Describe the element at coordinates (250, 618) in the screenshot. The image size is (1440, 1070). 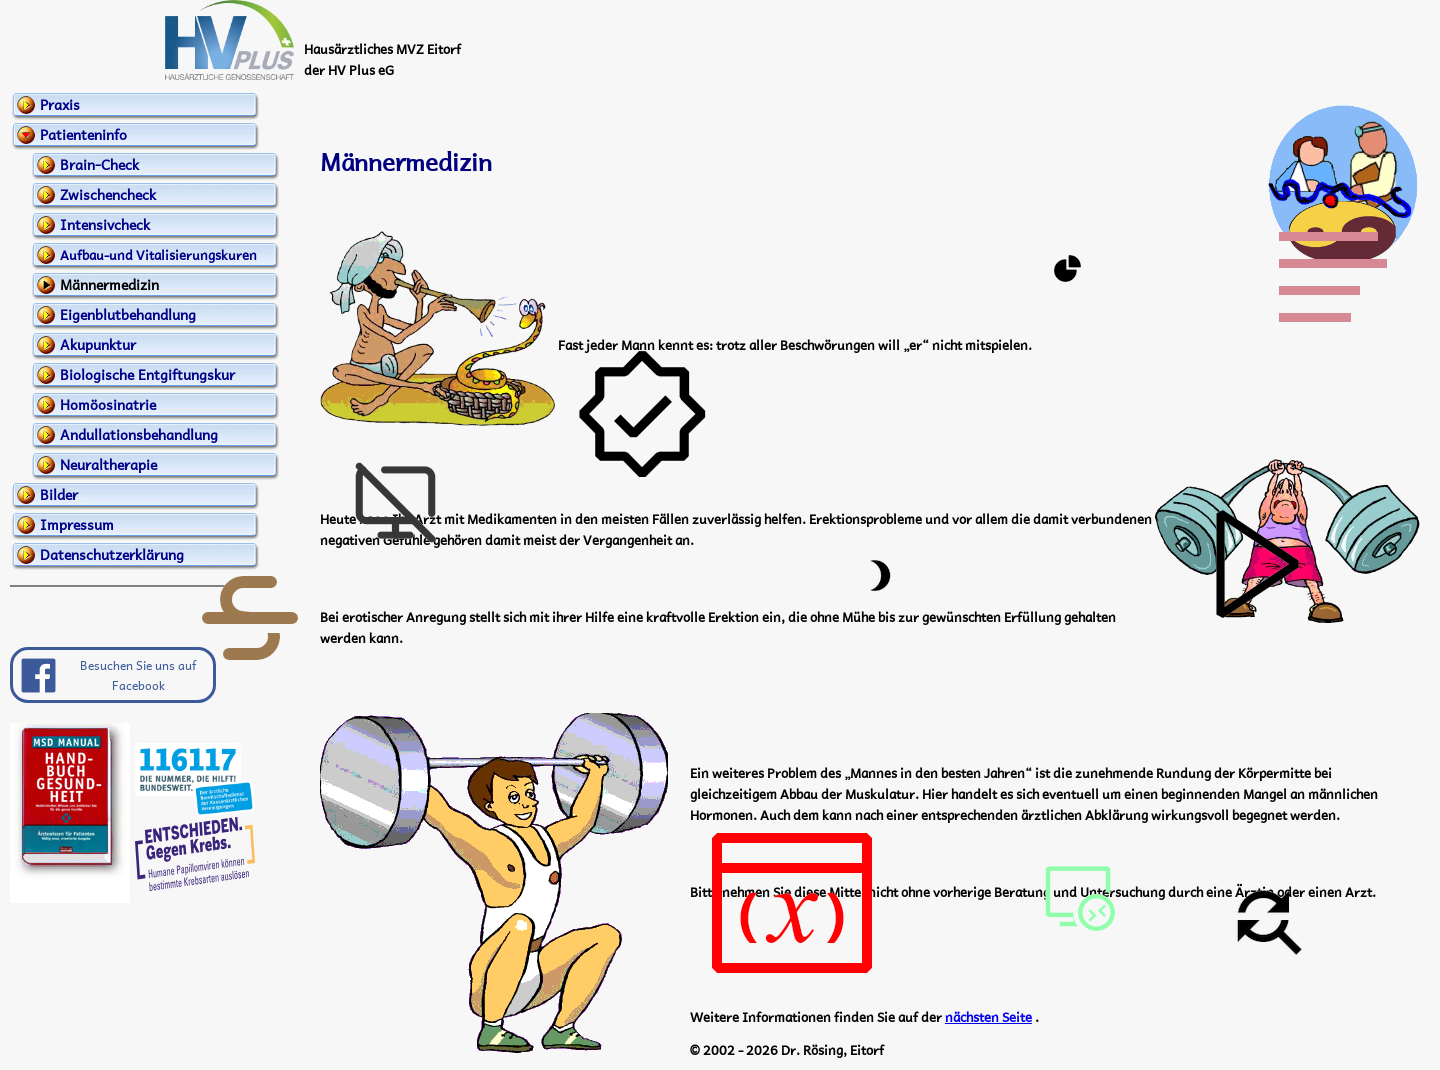
I see `apply strikethrough formatting to selected text` at that location.